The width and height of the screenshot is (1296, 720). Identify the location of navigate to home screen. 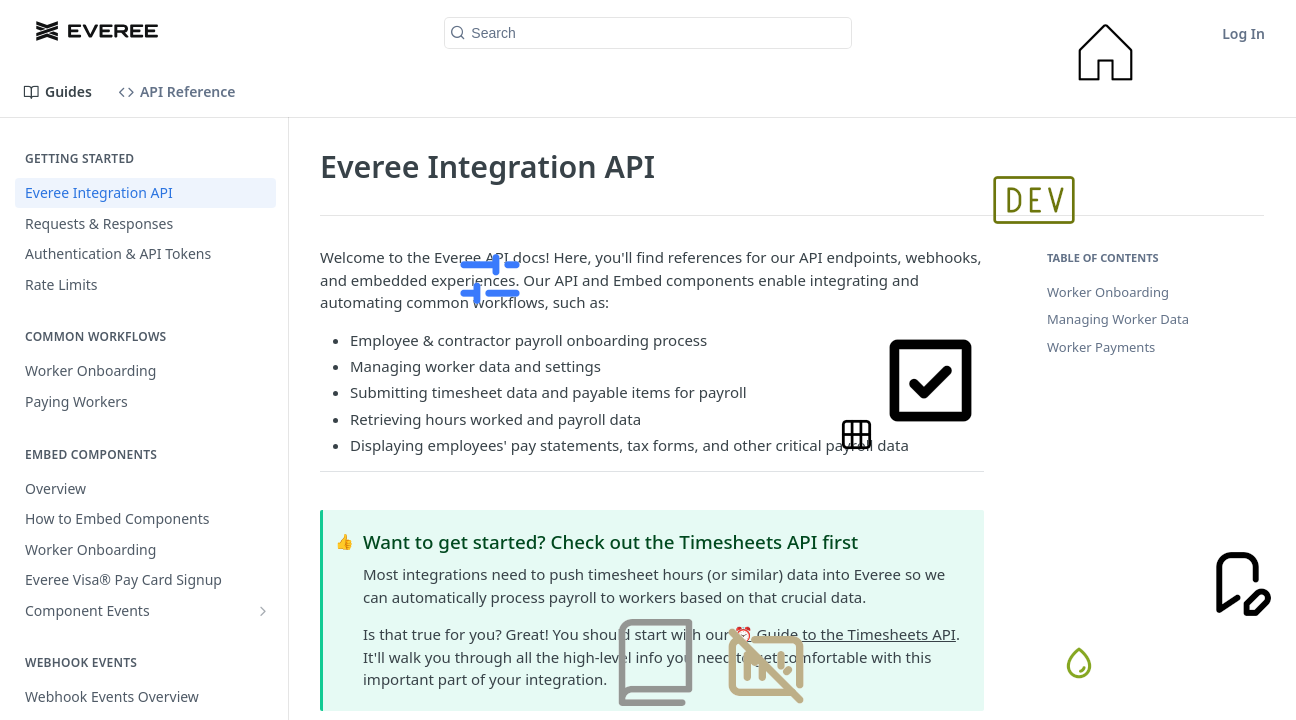
(1105, 53).